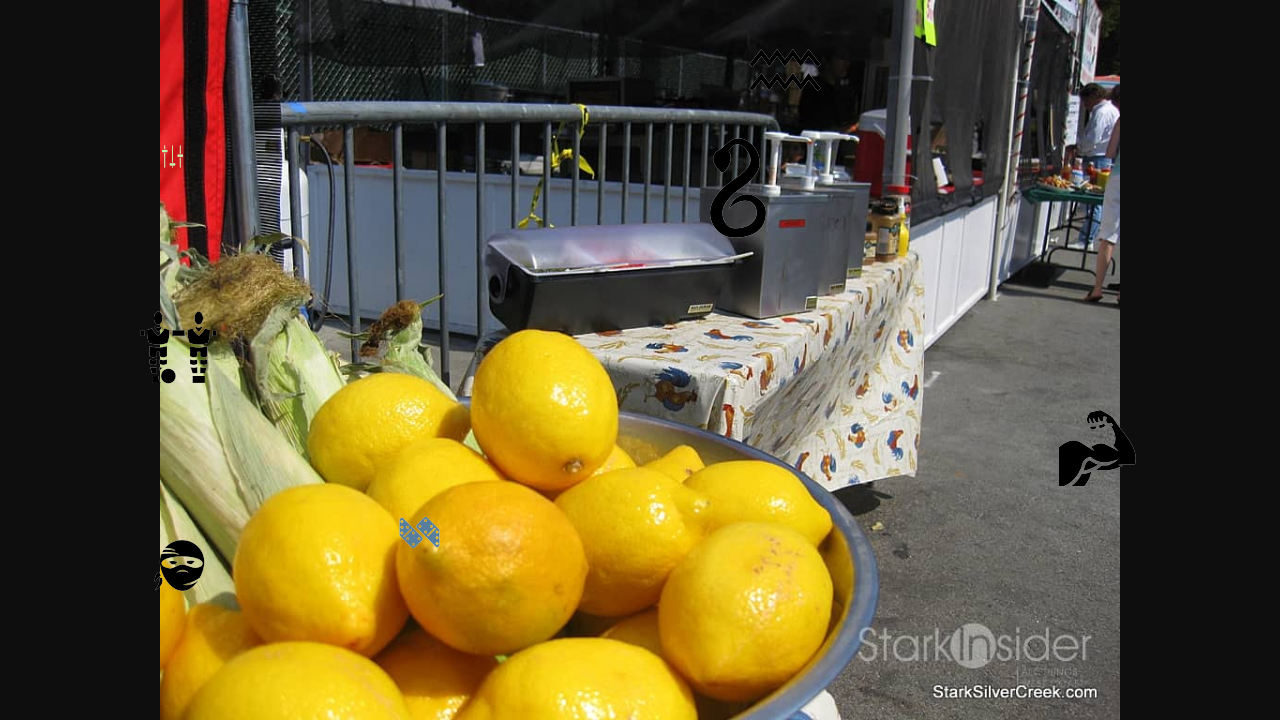 This screenshot has width=1280, height=720. What do you see at coordinates (785, 70) in the screenshot?
I see `represents the aquarius zodiac sign` at bounding box center [785, 70].